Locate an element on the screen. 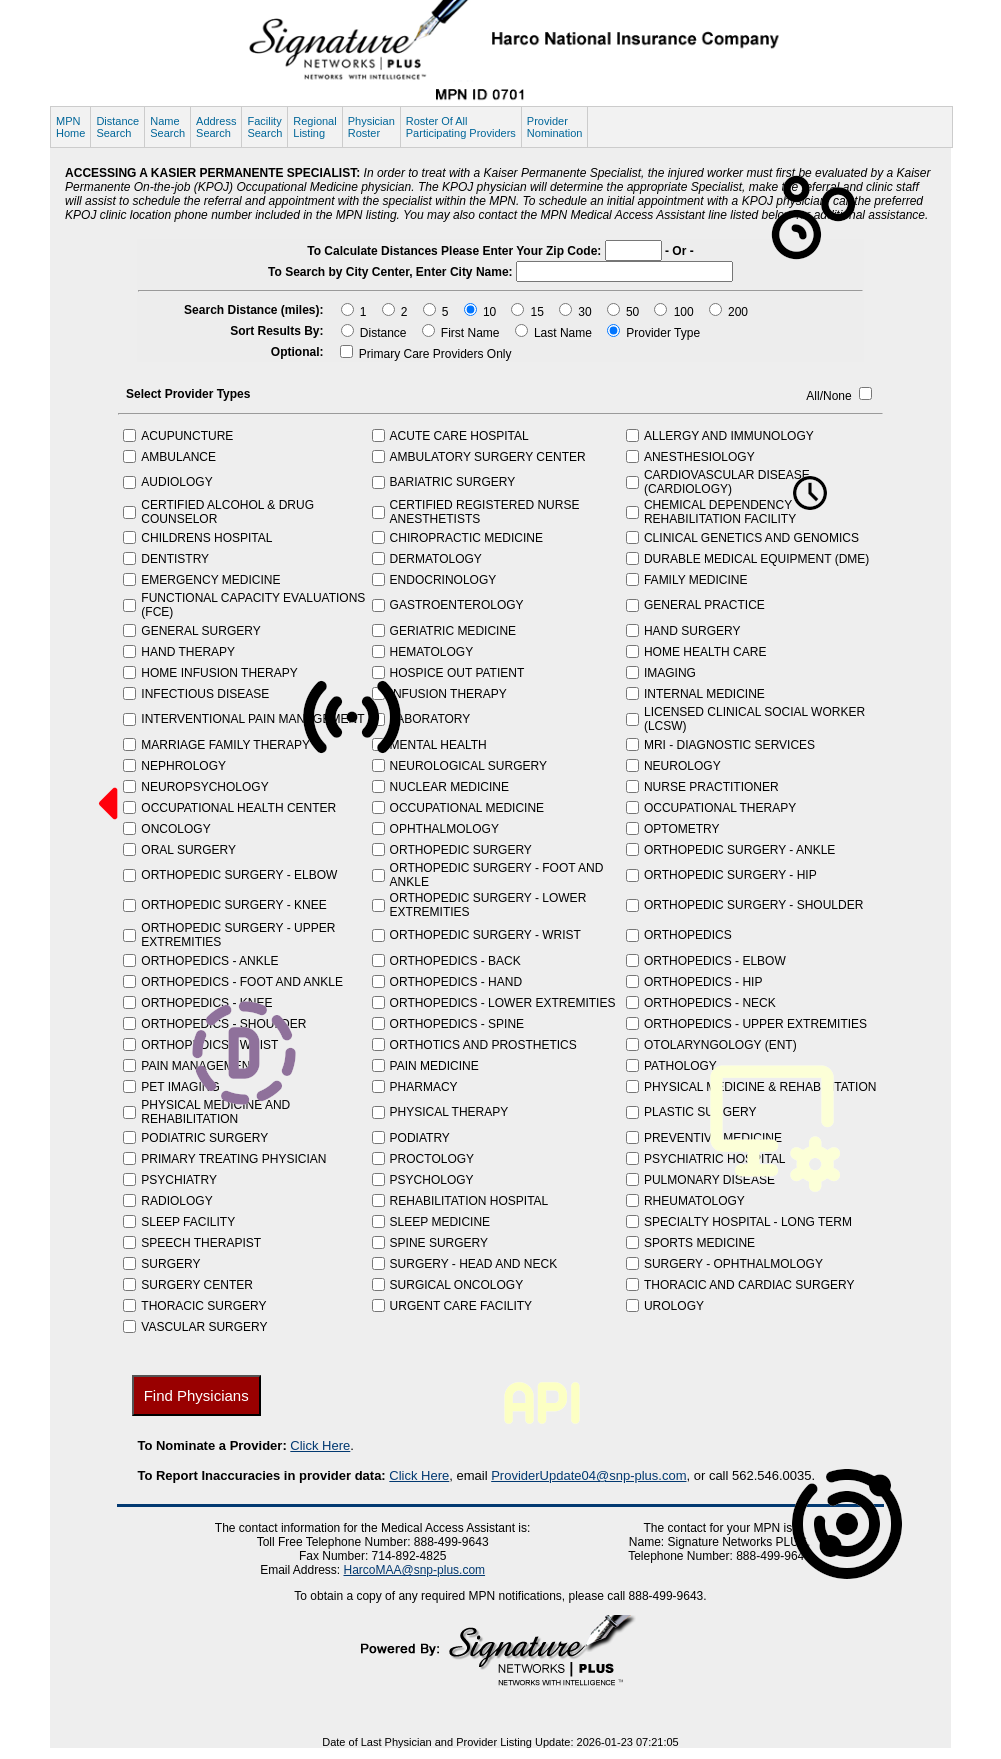  connect to a wireless access point is located at coordinates (352, 717).